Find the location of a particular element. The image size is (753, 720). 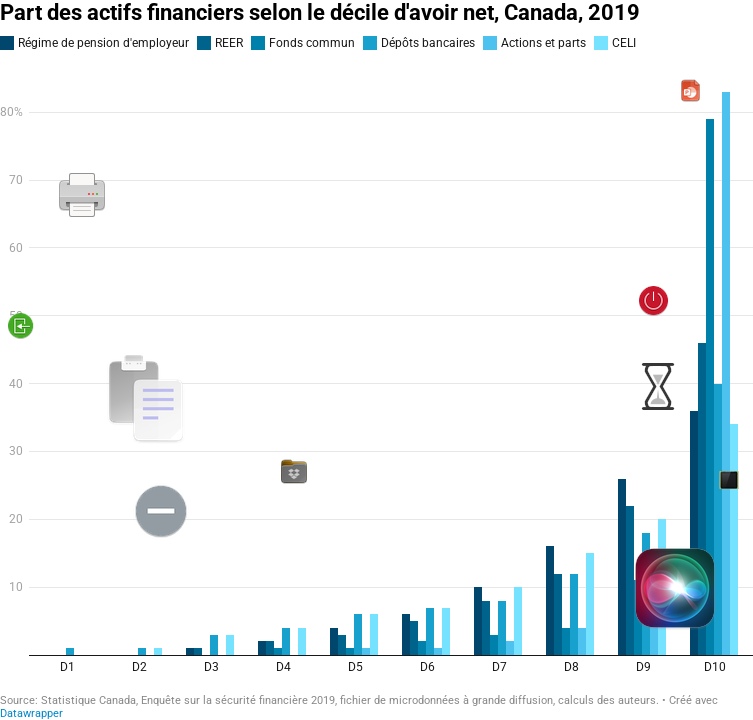

open siri voice assistant settings is located at coordinates (675, 588).